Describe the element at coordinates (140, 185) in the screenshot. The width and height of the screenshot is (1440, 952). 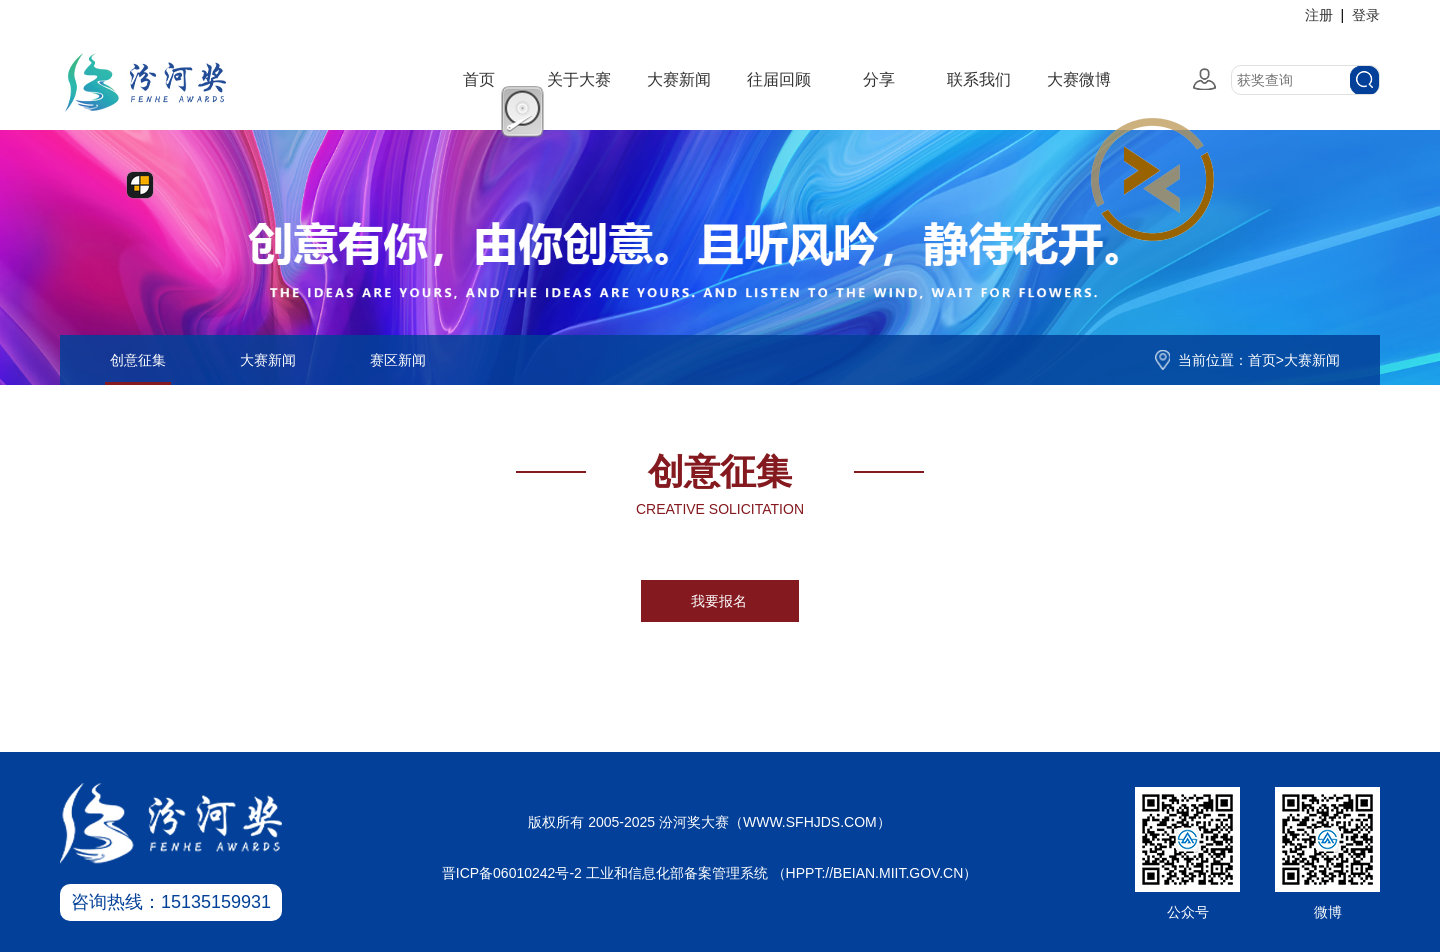
I see `launch shapez 2 game` at that location.